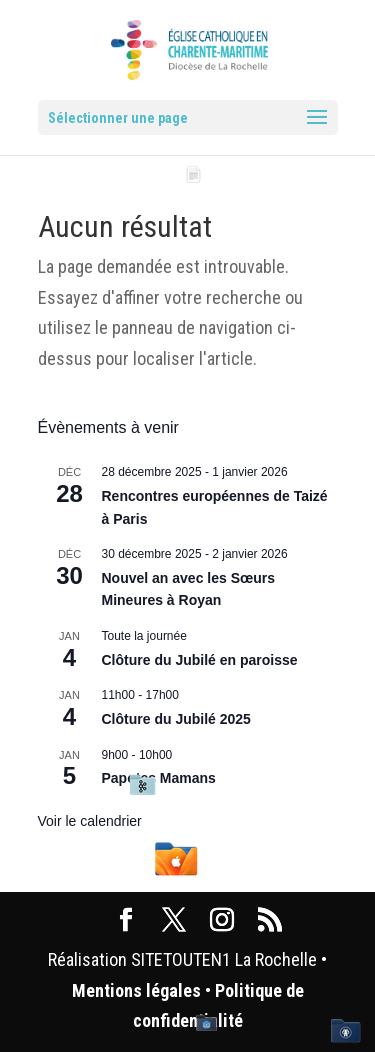 Image resolution: width=375 pixels, height=1052 pixels. What do you see at coordinates (206, 1023) in the screenshot?
I see `folder containing Godot game engine project files` at bounding box center [206, 1023].